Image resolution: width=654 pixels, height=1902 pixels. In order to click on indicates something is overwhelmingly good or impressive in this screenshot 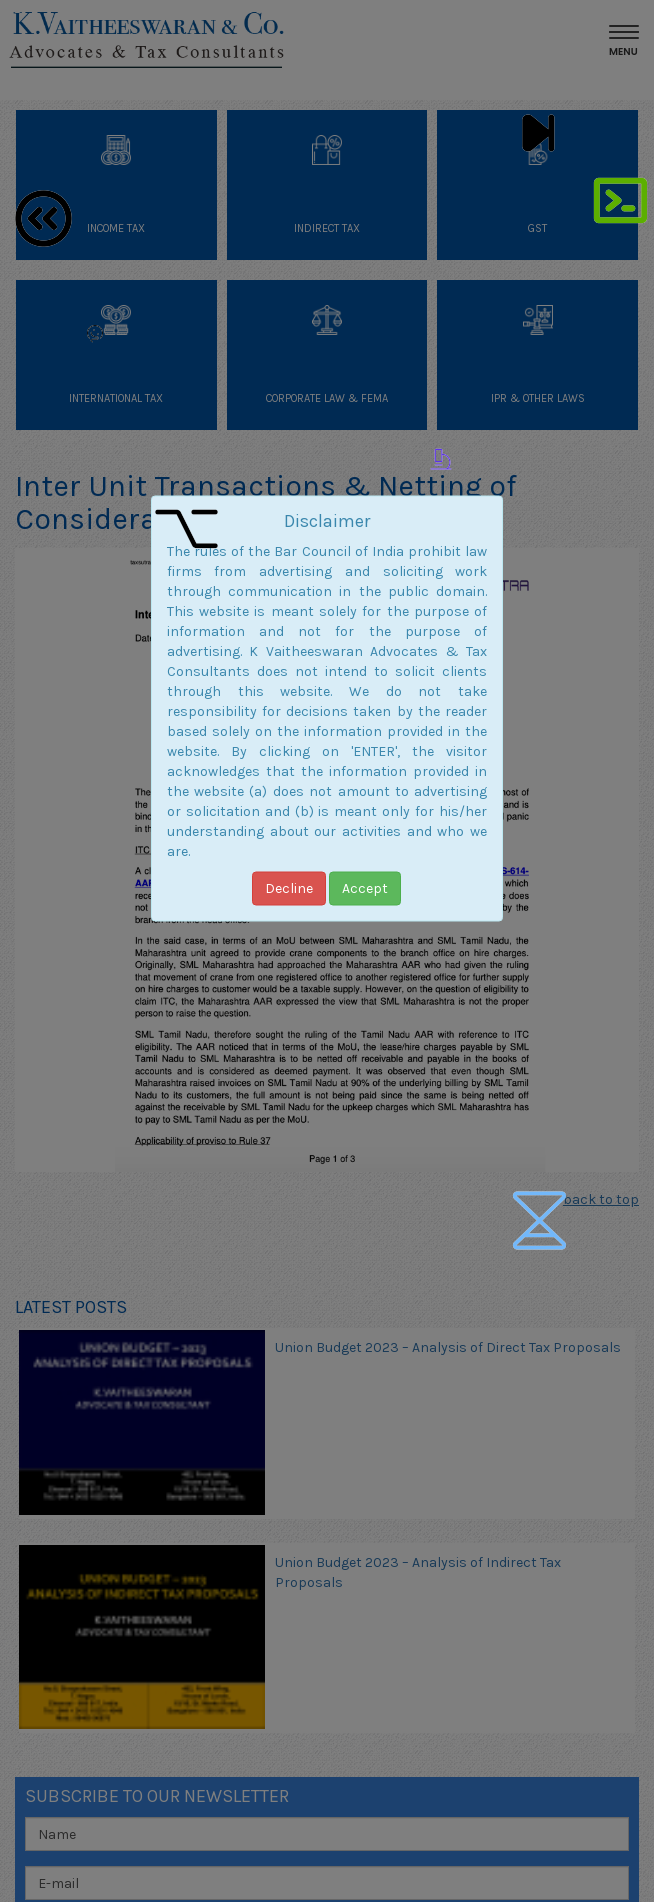, I will do `click(95, 333)`.